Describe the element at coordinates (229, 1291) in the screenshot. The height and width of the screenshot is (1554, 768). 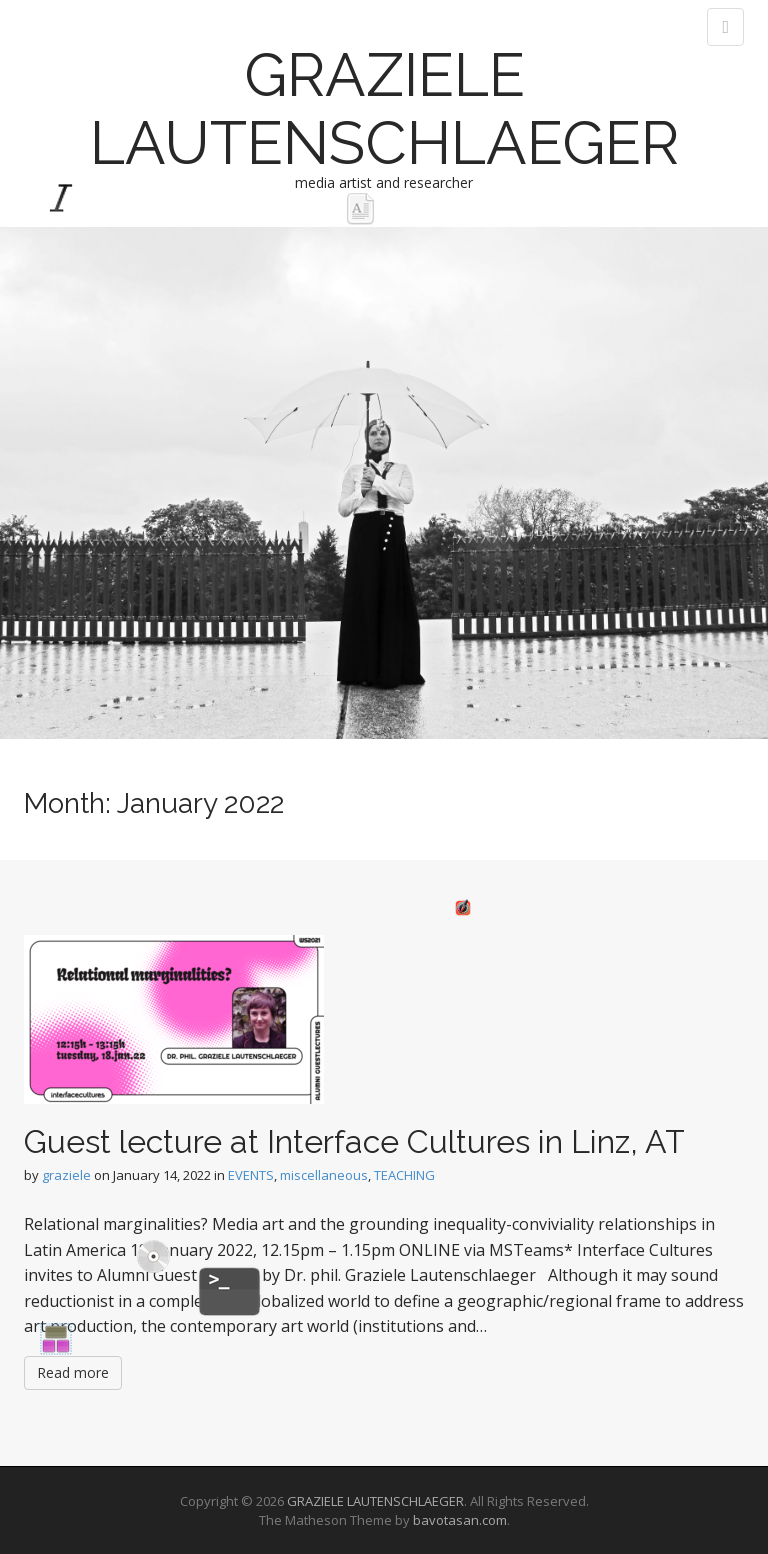
I see `open the terminal or command line interface` at that location.